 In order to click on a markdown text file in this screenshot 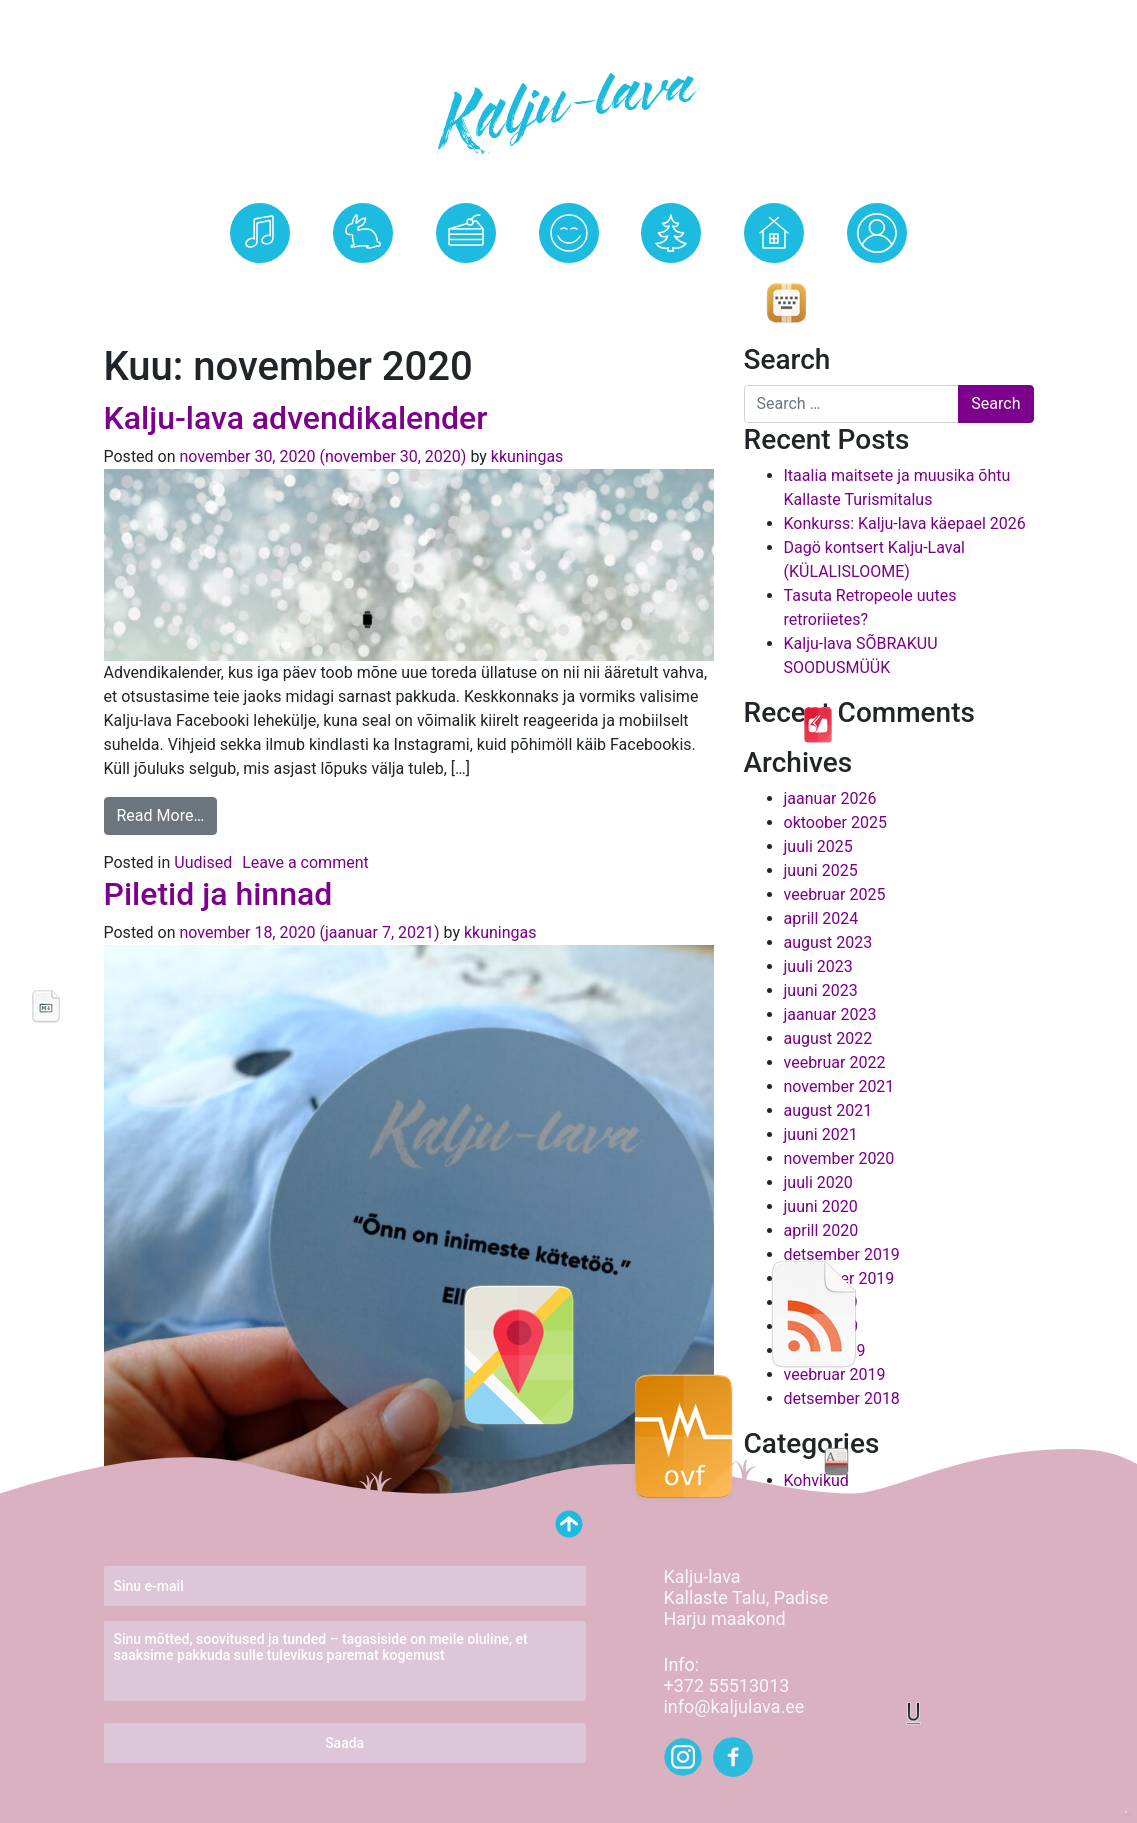, I will do `click(46, 1006)`.